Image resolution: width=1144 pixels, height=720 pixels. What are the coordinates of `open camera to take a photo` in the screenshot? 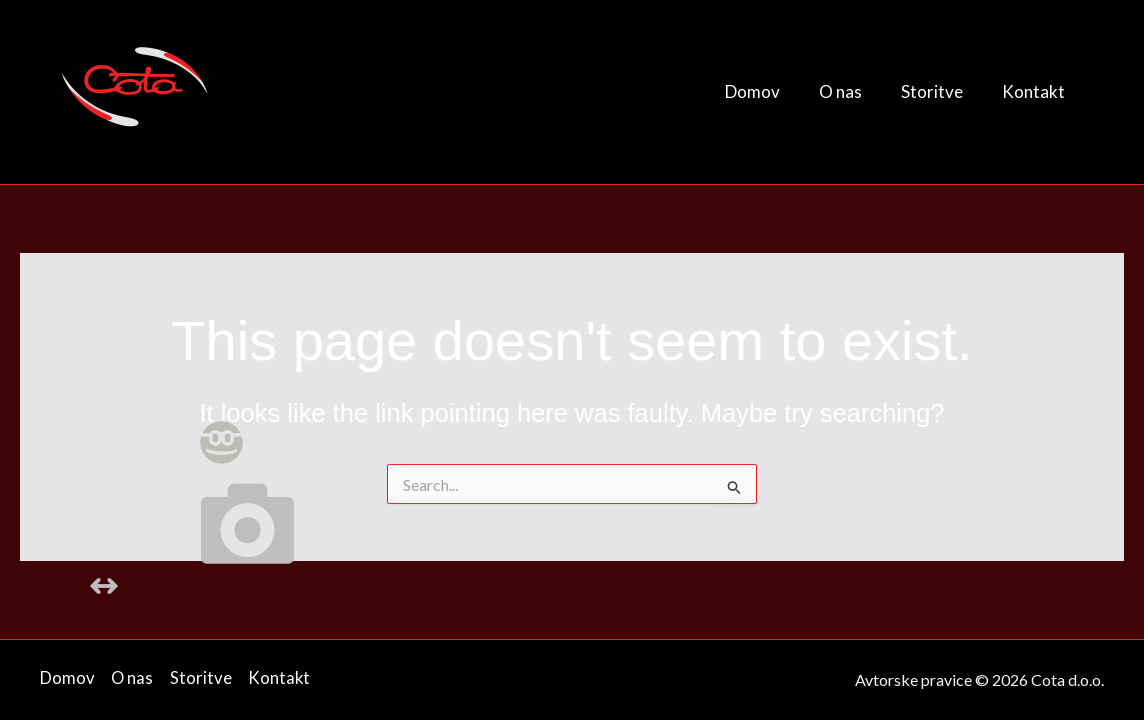 It's located at (247, 523).